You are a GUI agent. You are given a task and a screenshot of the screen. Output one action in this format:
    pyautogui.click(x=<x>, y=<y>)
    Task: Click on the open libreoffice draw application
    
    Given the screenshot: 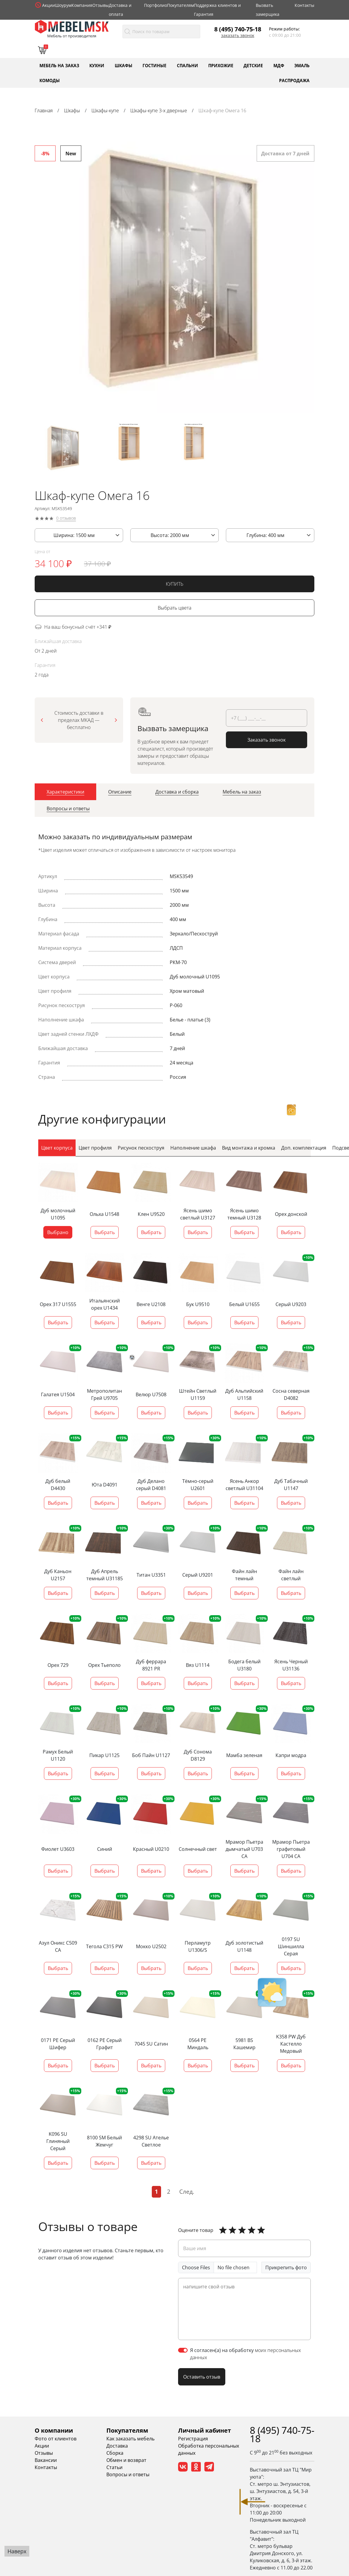 What is the action you would take?
    pyautogui.click(x=291, y=1110)
    